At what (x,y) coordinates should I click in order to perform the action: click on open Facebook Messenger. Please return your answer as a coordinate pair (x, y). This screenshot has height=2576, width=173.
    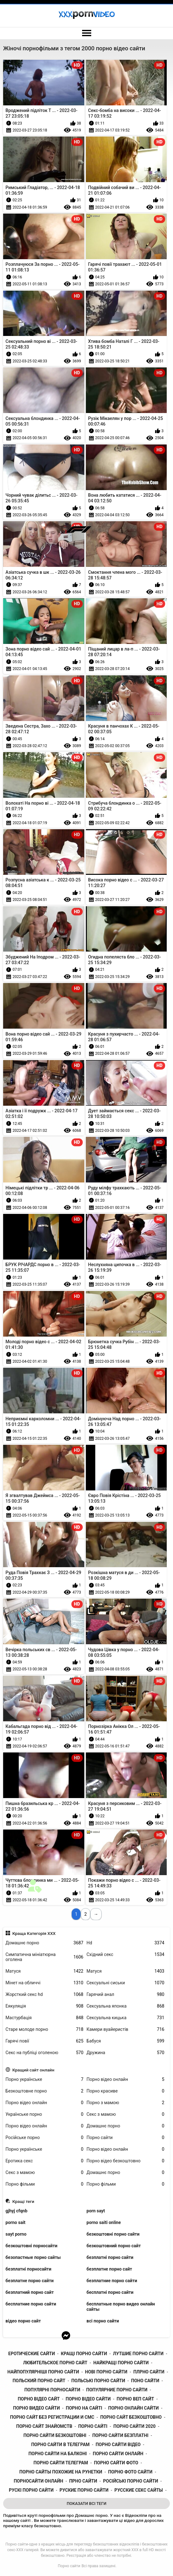
    Looking at the image, I should click on (66, 2335).